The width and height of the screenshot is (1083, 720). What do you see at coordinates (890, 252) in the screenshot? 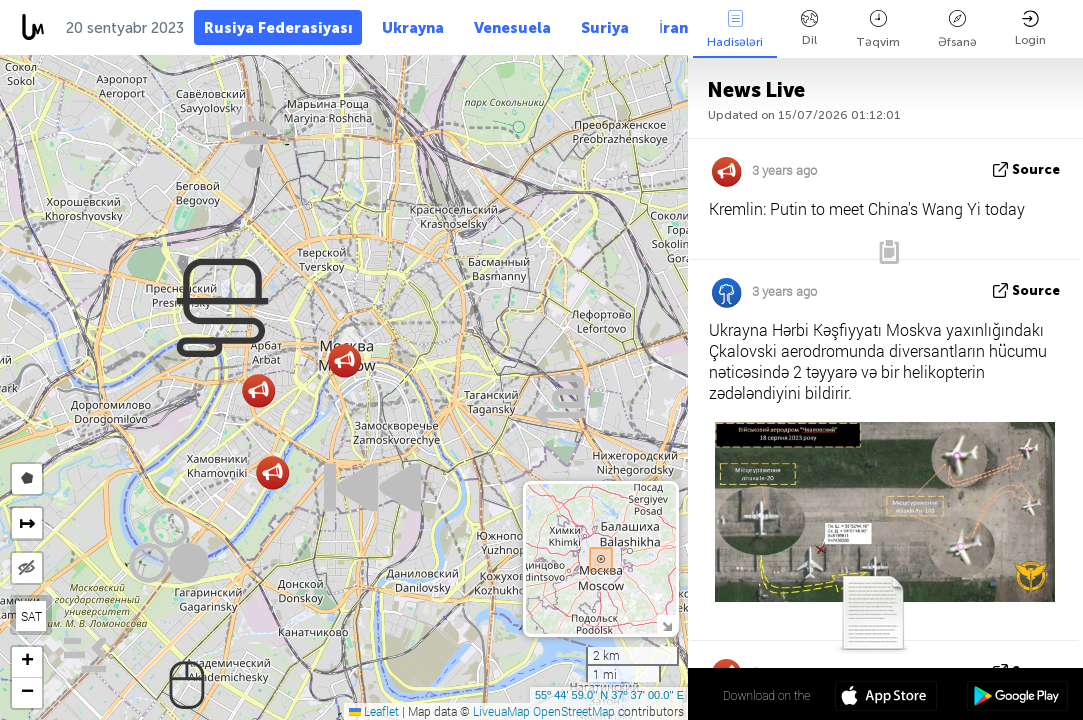
I see `paste content from clipboard` at bounding box center [890, 252].